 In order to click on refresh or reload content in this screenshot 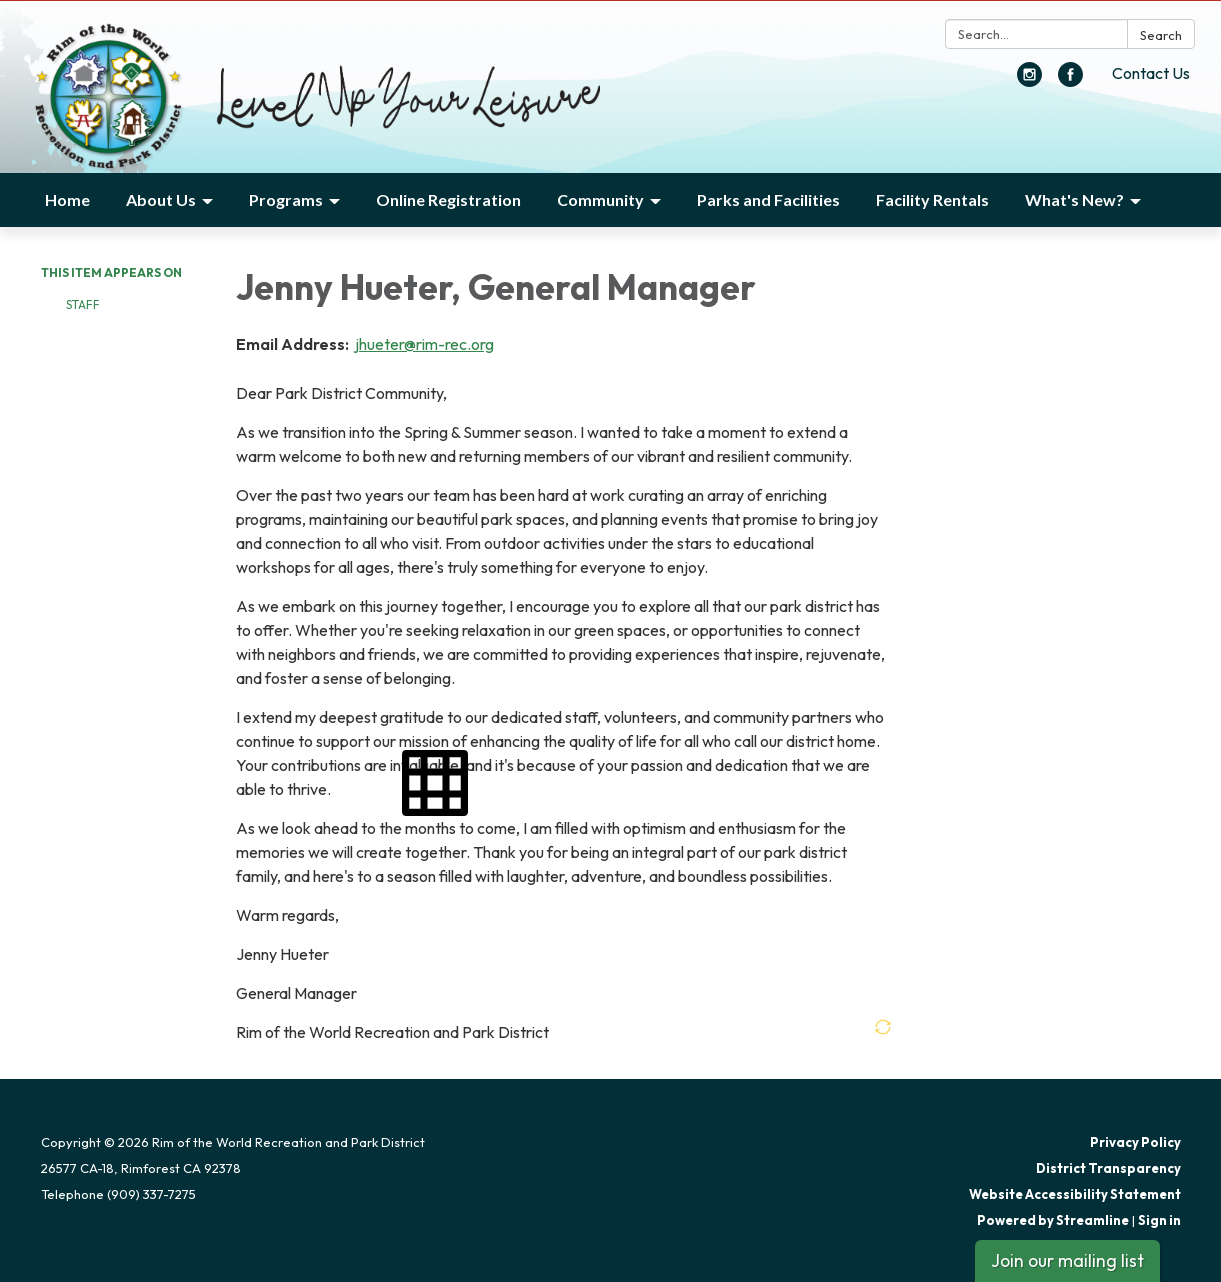, I will do `click(883, 1027)`.